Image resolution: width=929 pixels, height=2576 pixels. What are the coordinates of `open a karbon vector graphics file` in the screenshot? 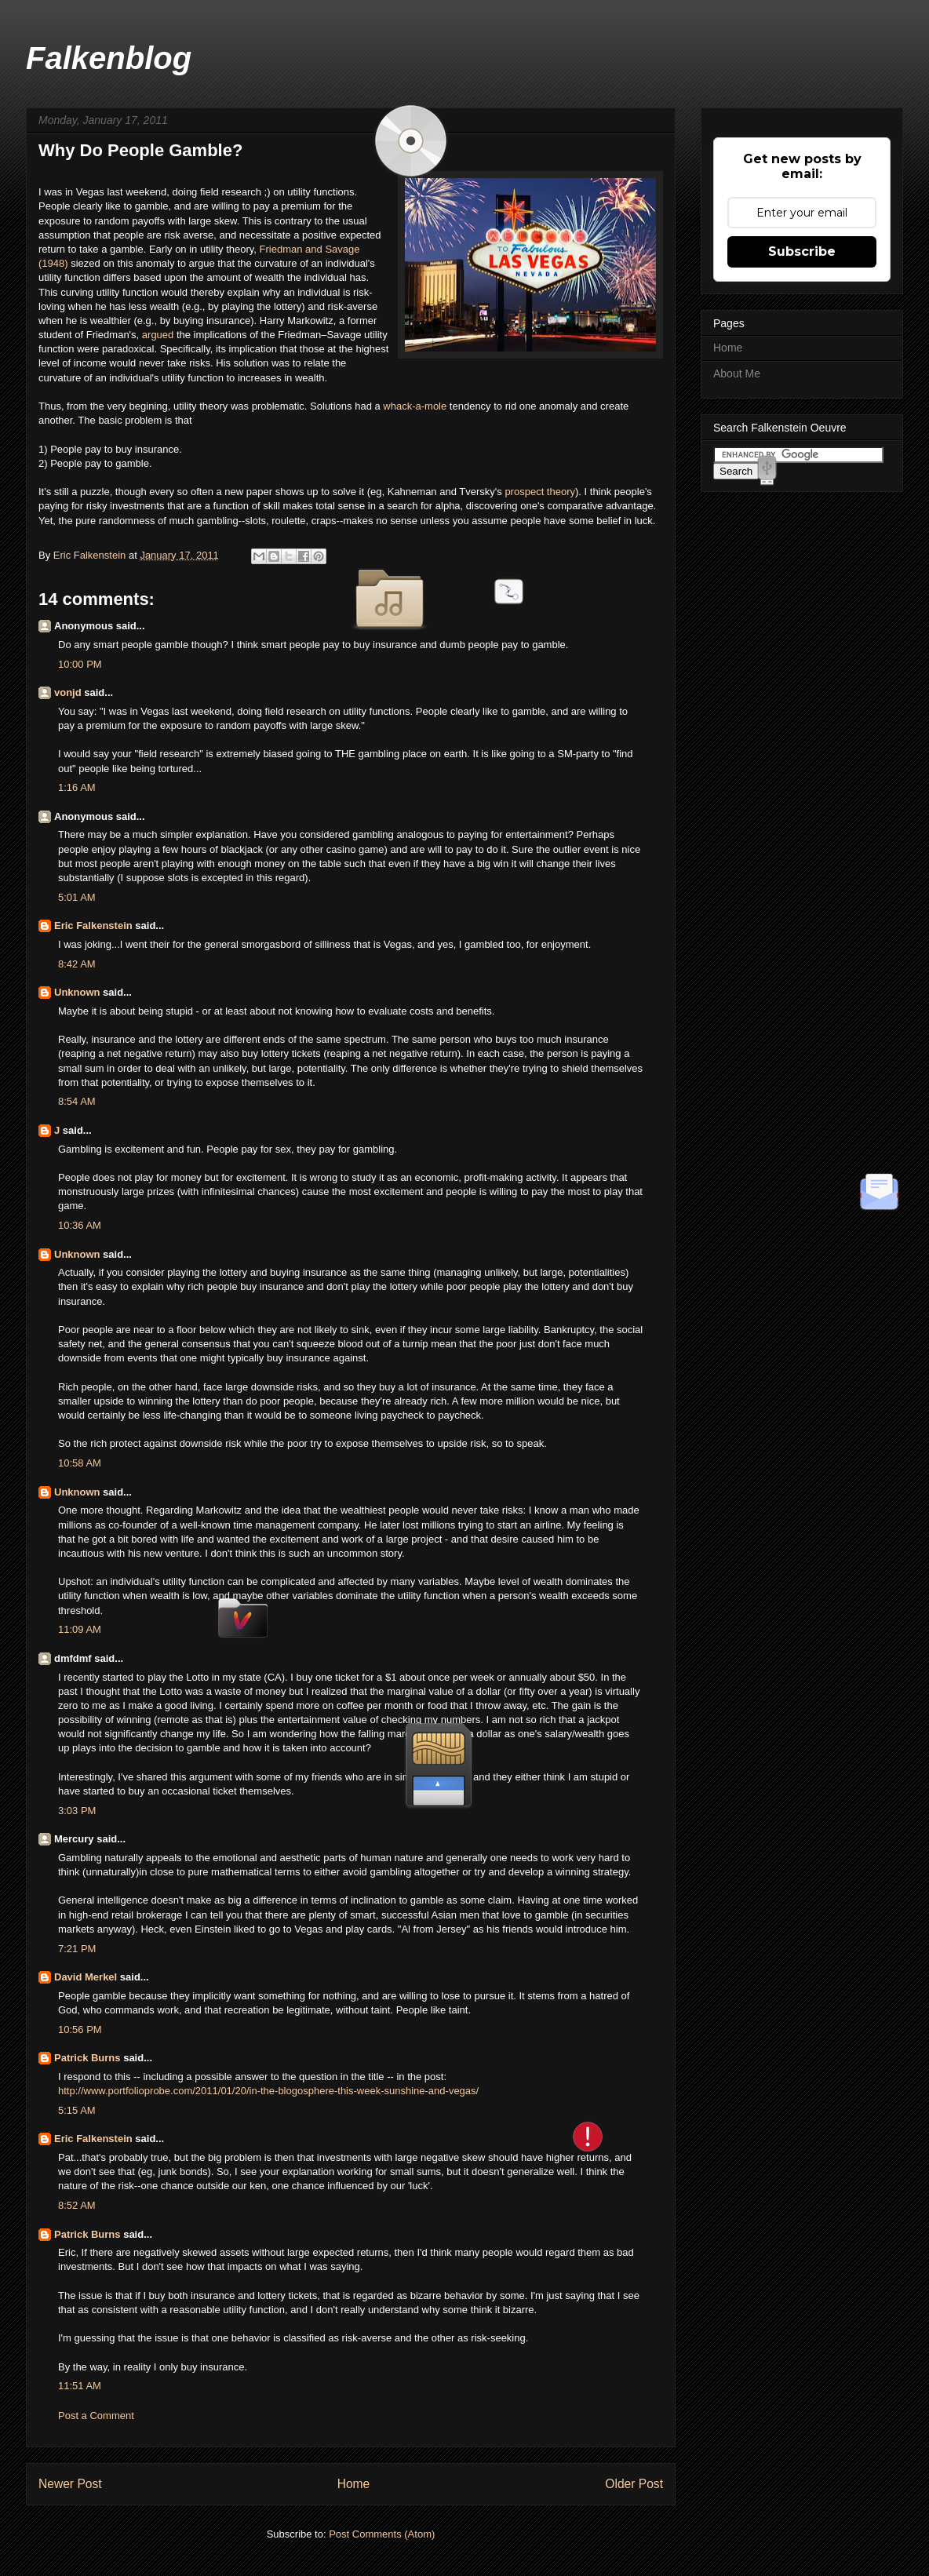 It's located at (508, 590).